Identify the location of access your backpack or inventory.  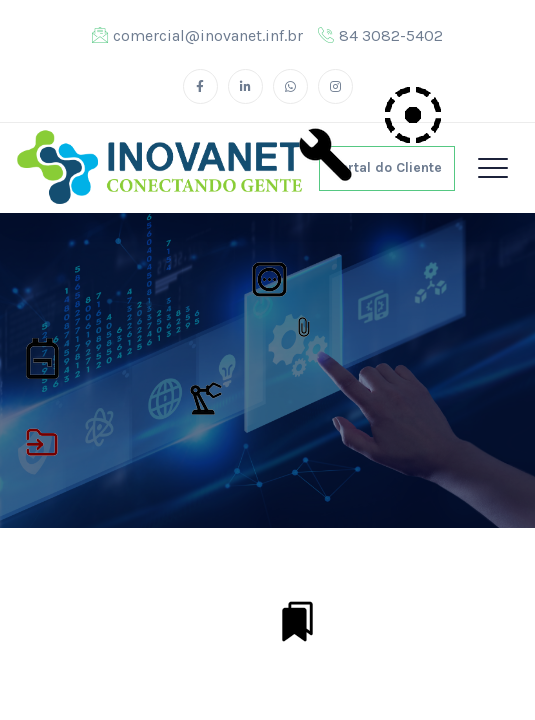
(42, 358).